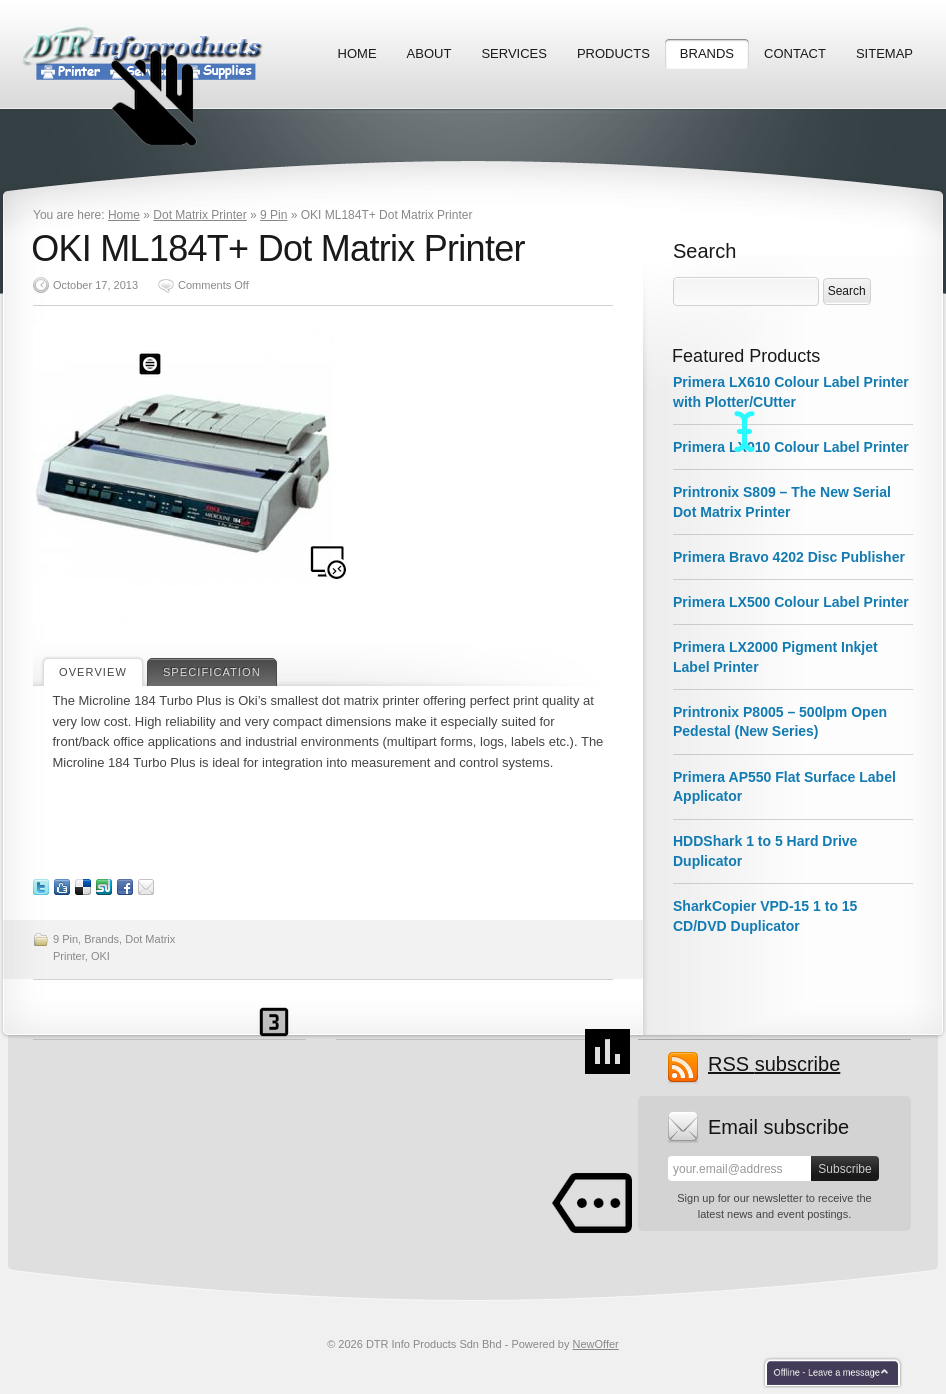 This screenshot has width=946, height=1394. I want to click on access remote desktop connections, so click(328, 561).